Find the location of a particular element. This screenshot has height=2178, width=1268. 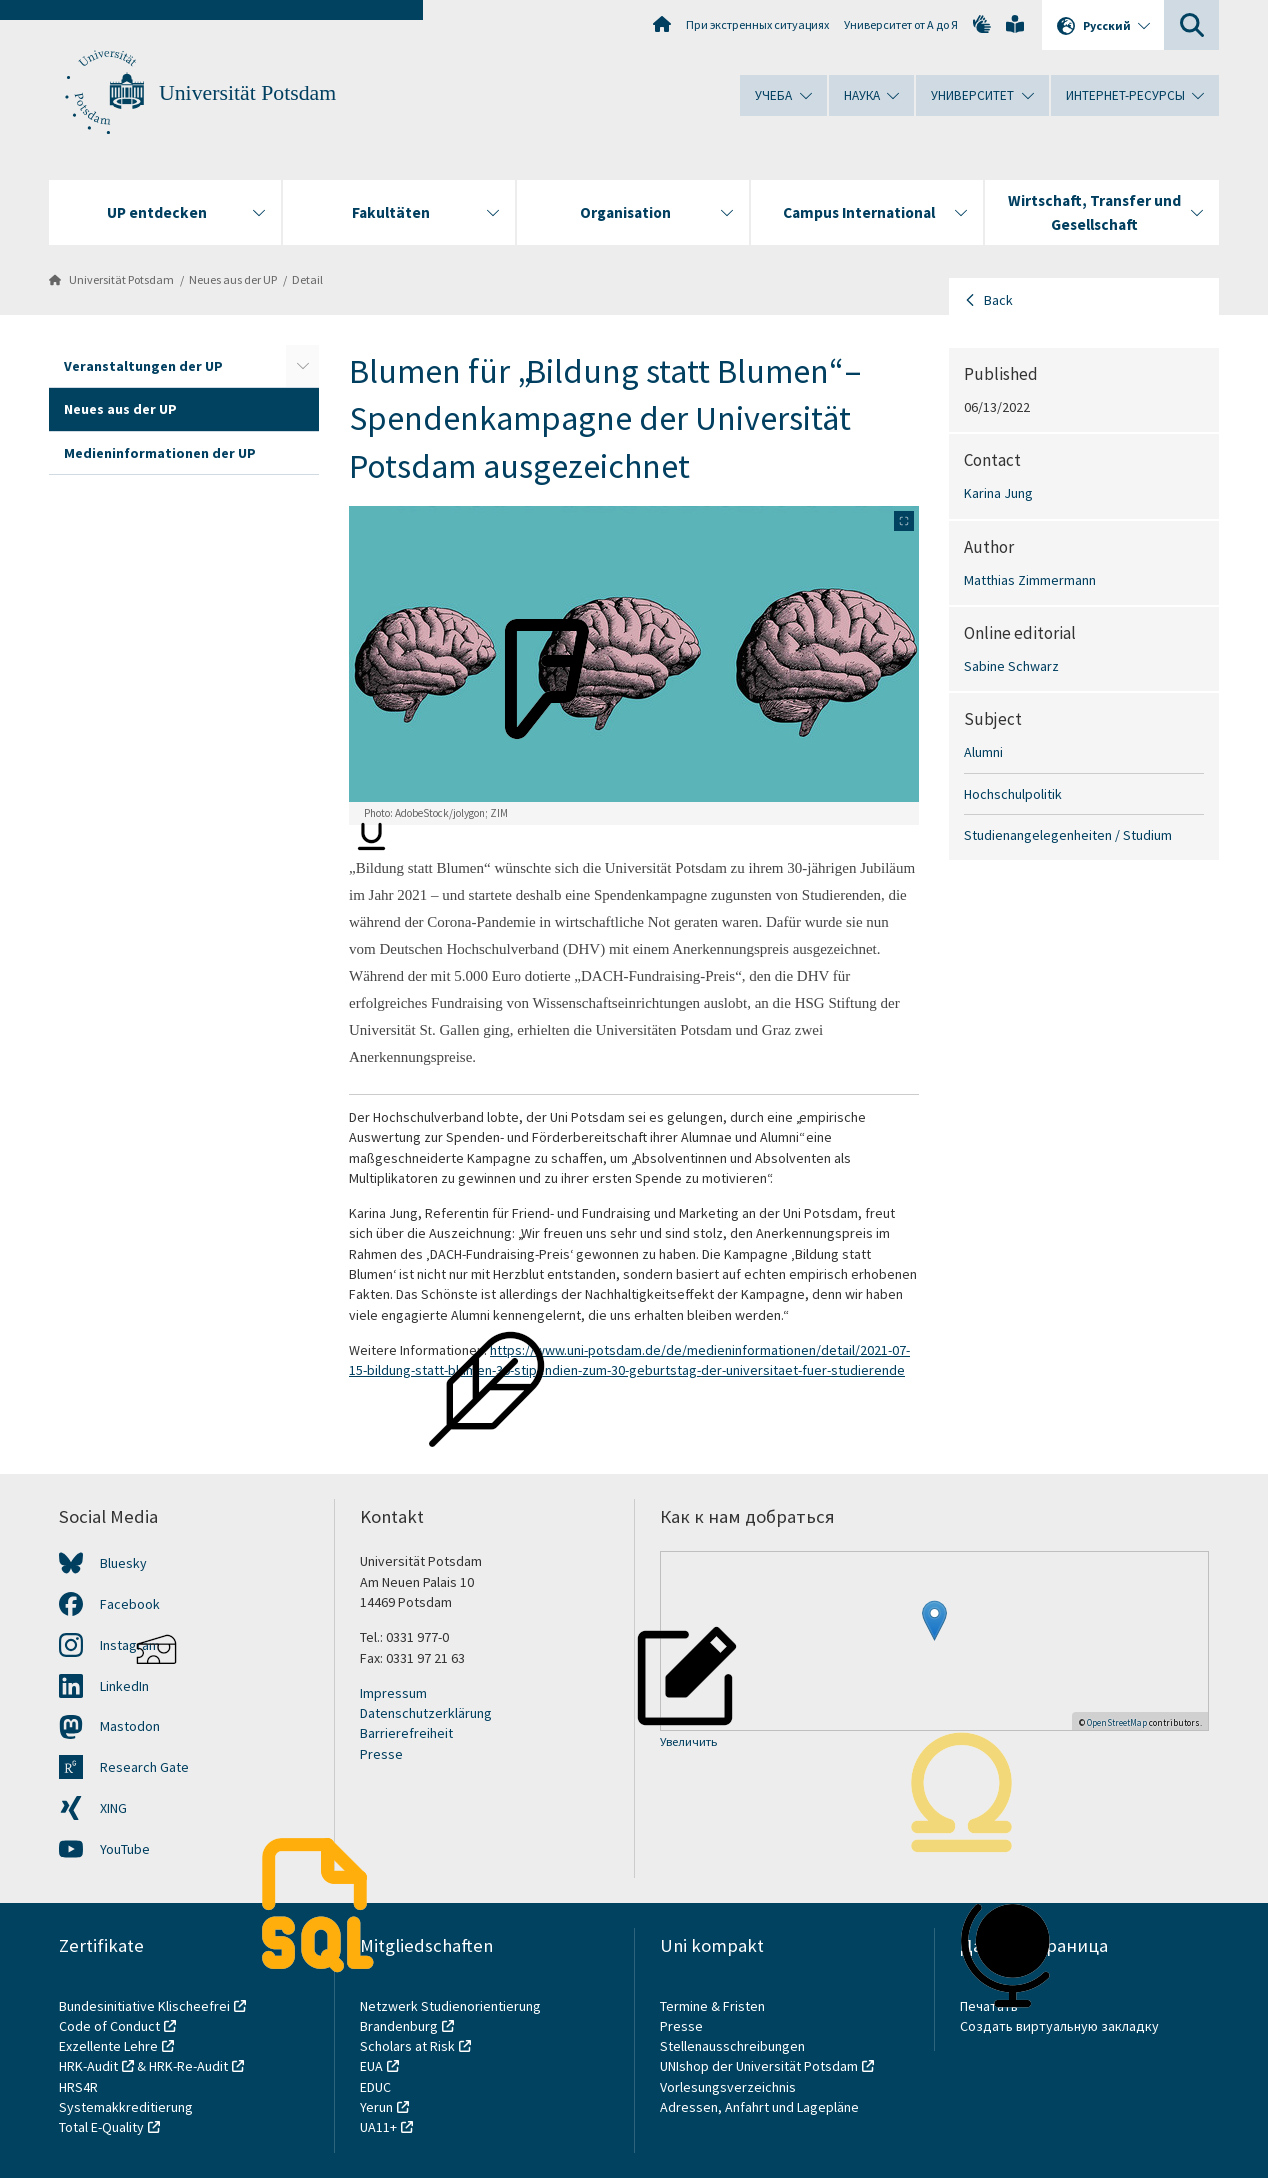

open foursquare app is located at coordinates (547, 679).